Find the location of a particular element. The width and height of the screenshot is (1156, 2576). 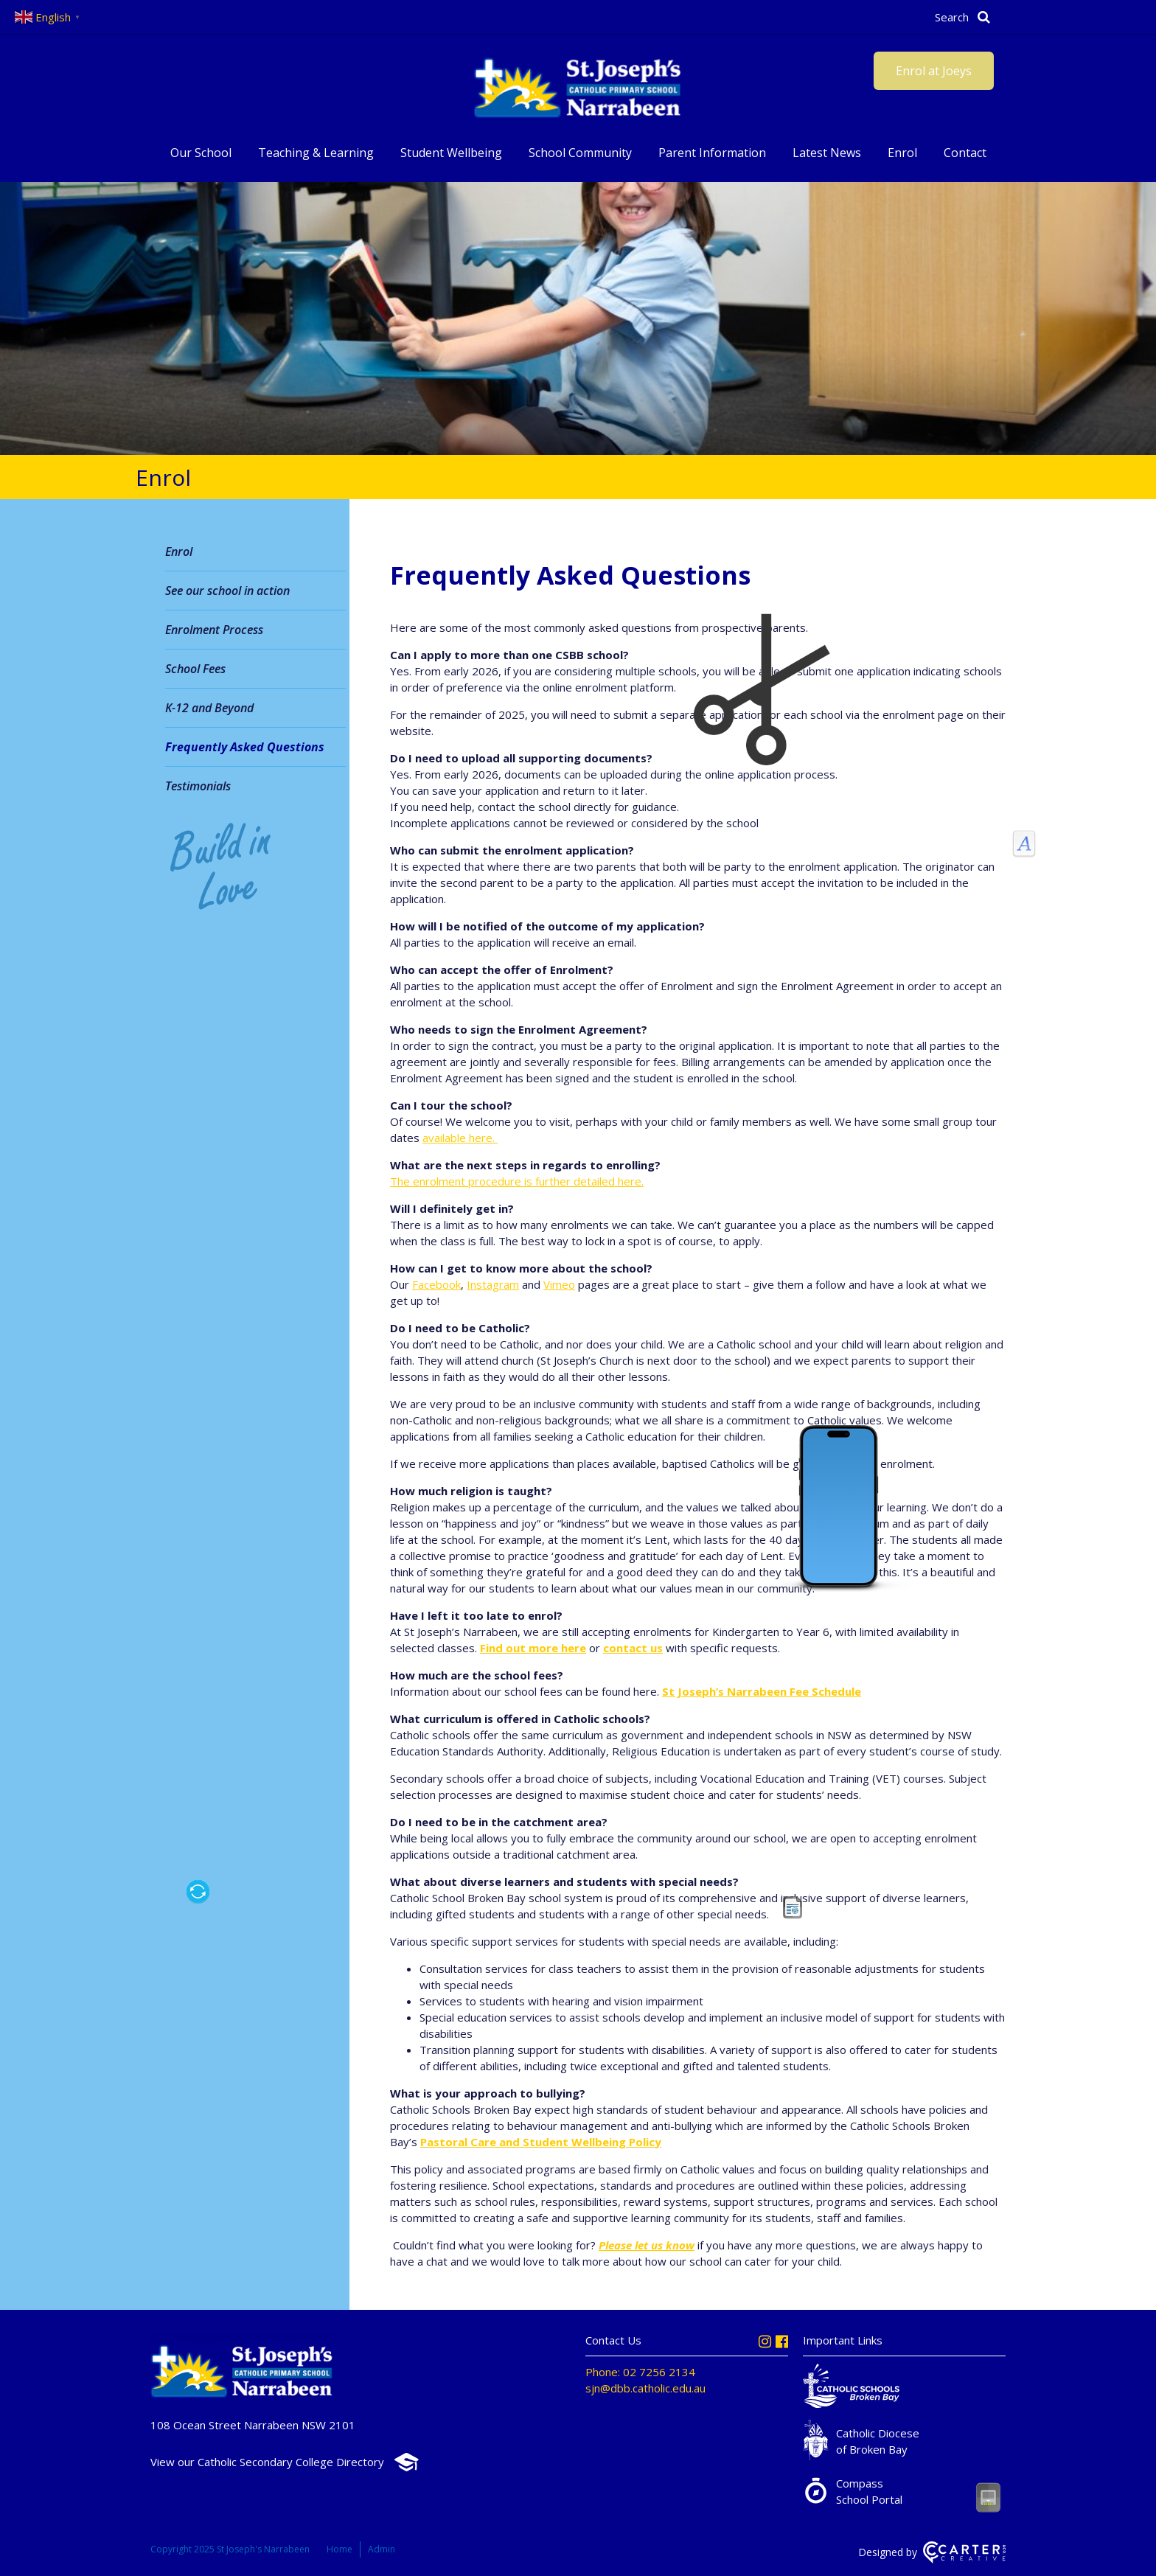

indicates syncing in progress is located at coordinates (198, 1891).